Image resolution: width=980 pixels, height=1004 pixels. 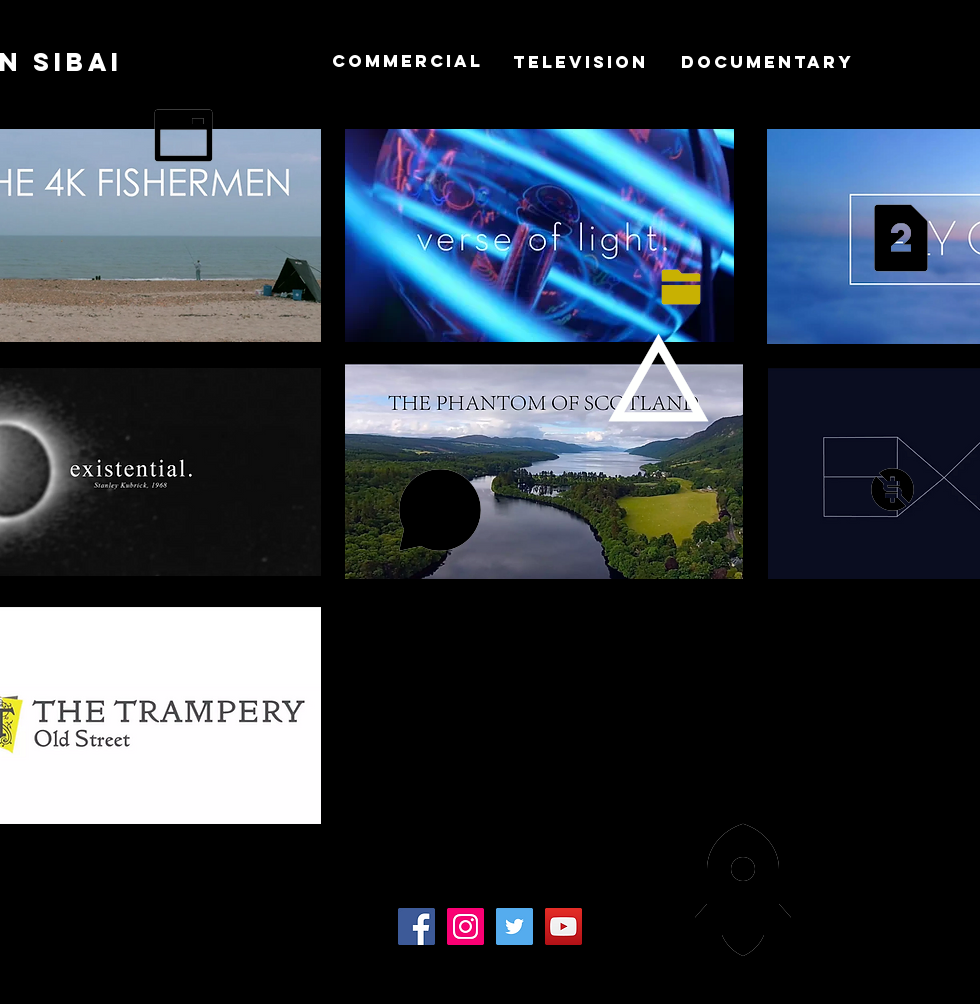 What do you see at coordinates (658, 377) in the screenshot?
I see `vercel logo` at bounding box center [658, 377].